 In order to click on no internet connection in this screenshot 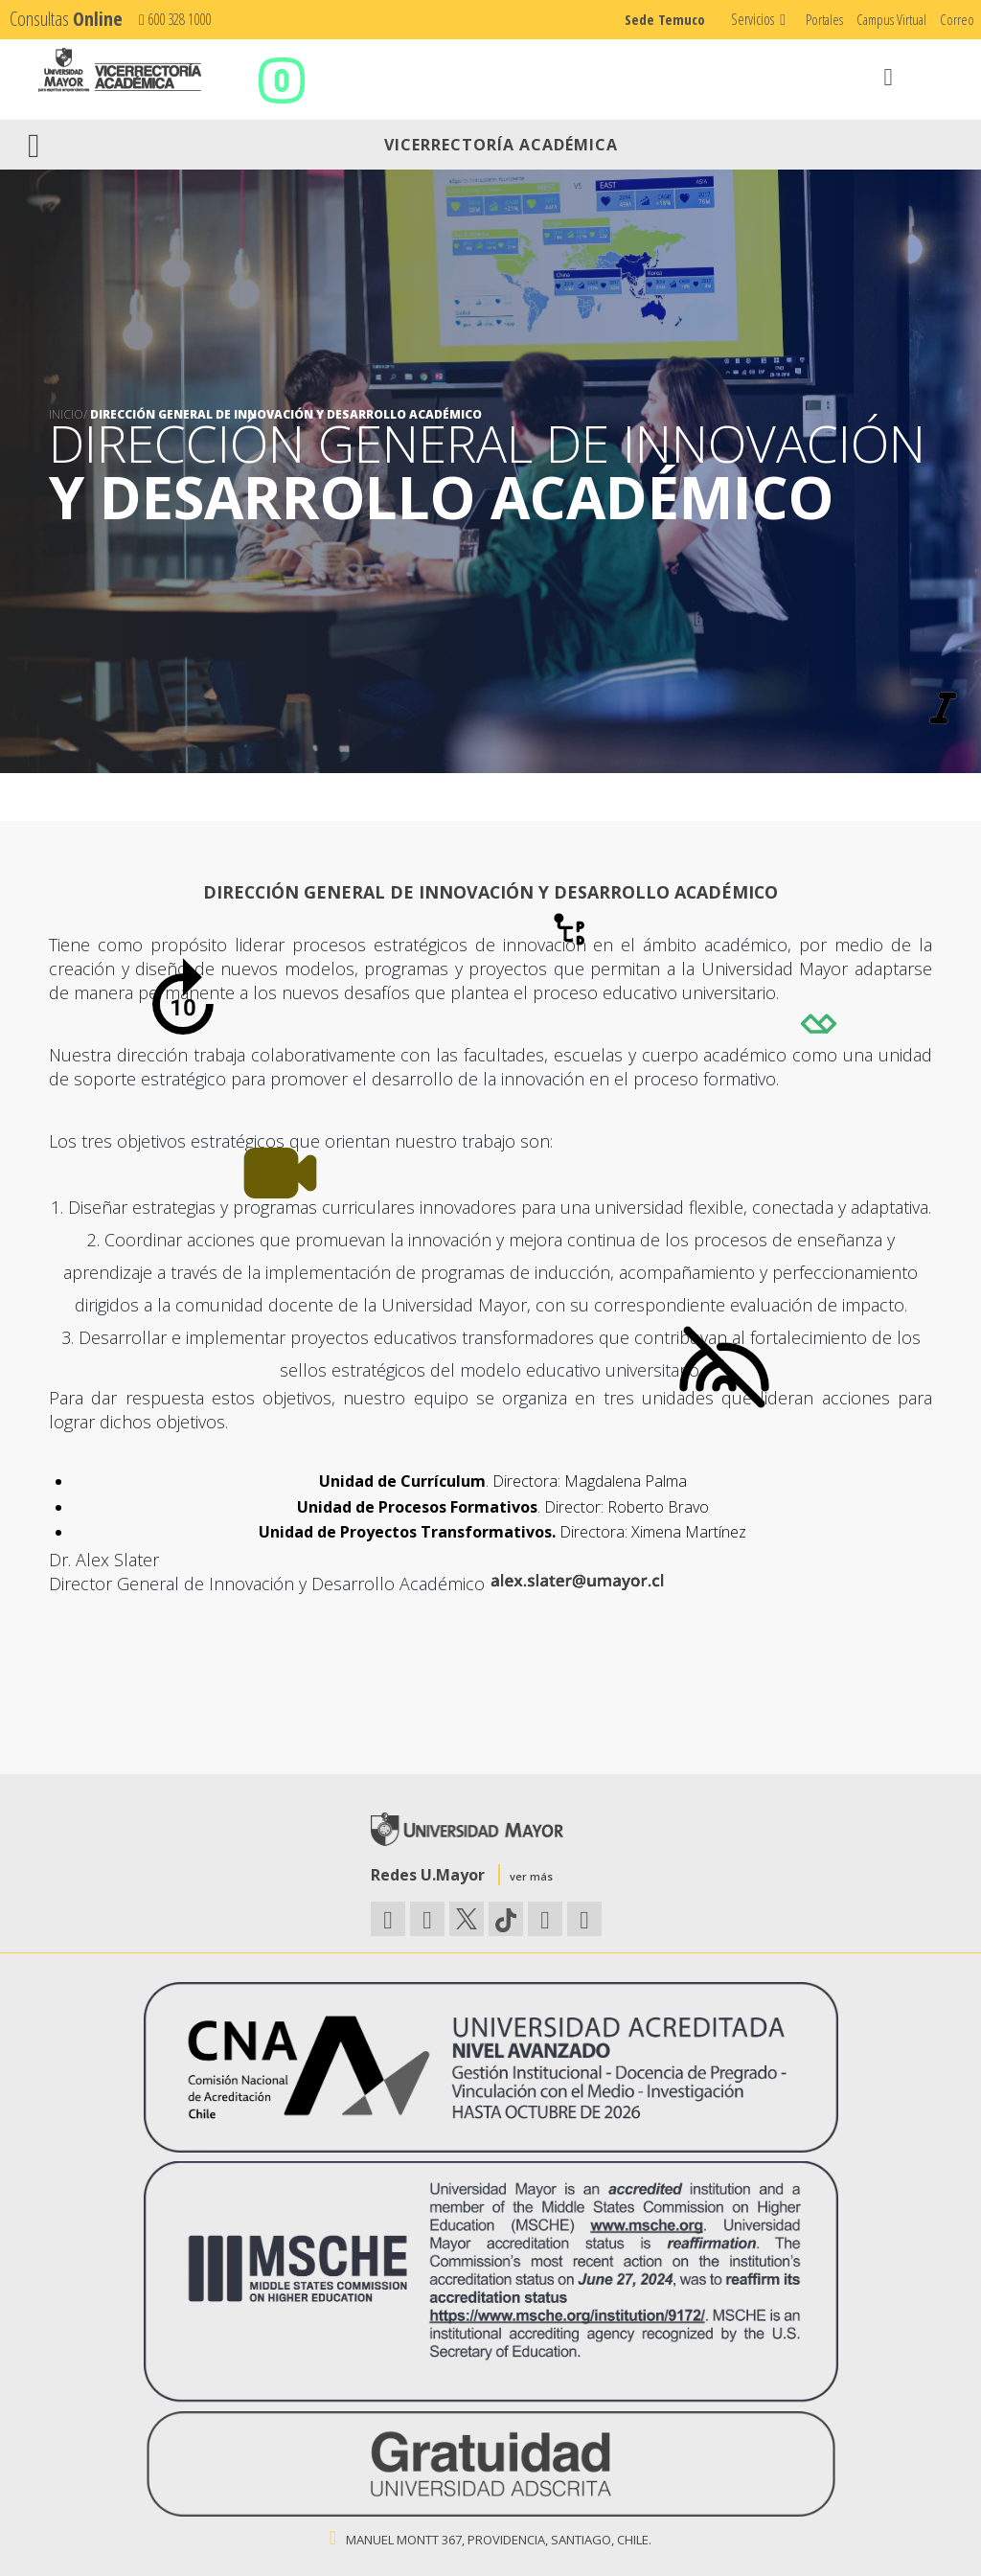, I will do `click(724, 1367)`.